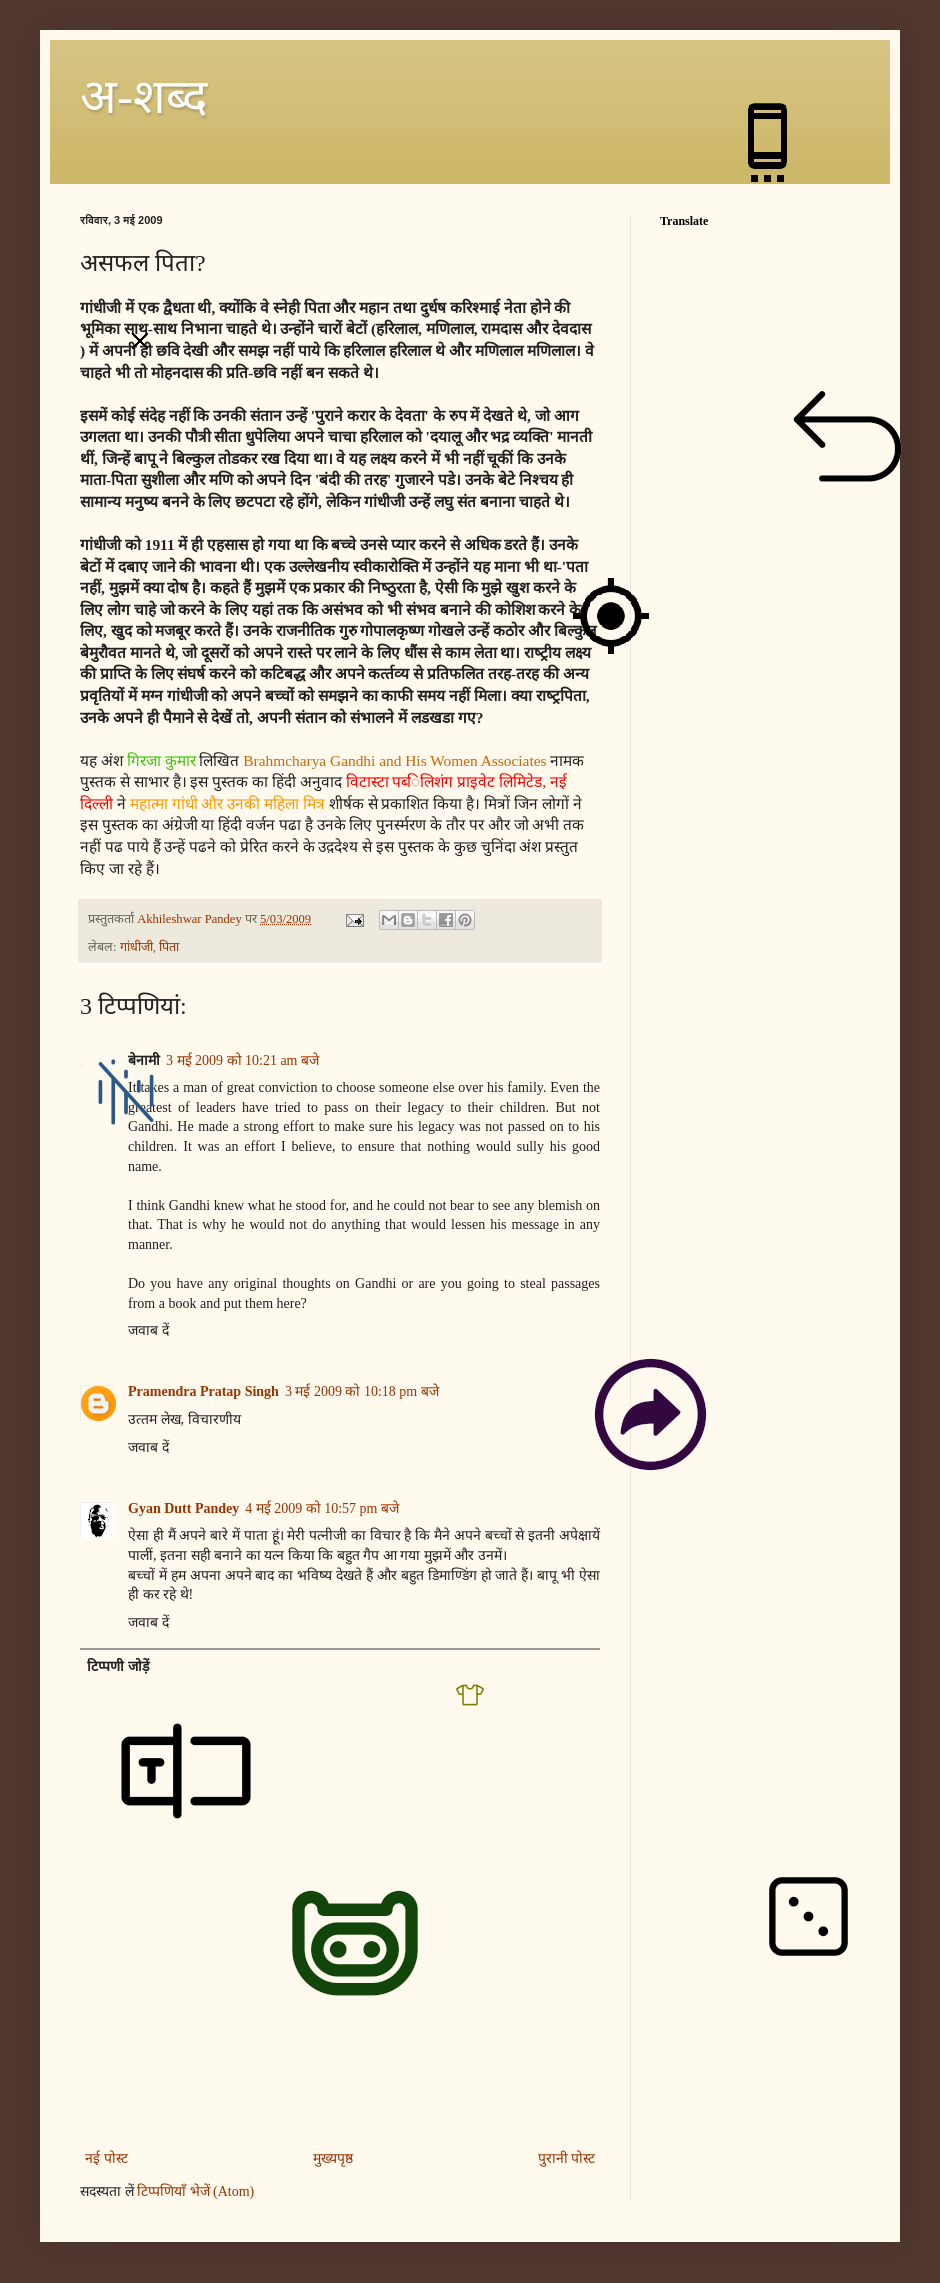  Describe the element at coordinates (186, 1771) in the screenshot. I see `enter or edit text in a form field` at that location.